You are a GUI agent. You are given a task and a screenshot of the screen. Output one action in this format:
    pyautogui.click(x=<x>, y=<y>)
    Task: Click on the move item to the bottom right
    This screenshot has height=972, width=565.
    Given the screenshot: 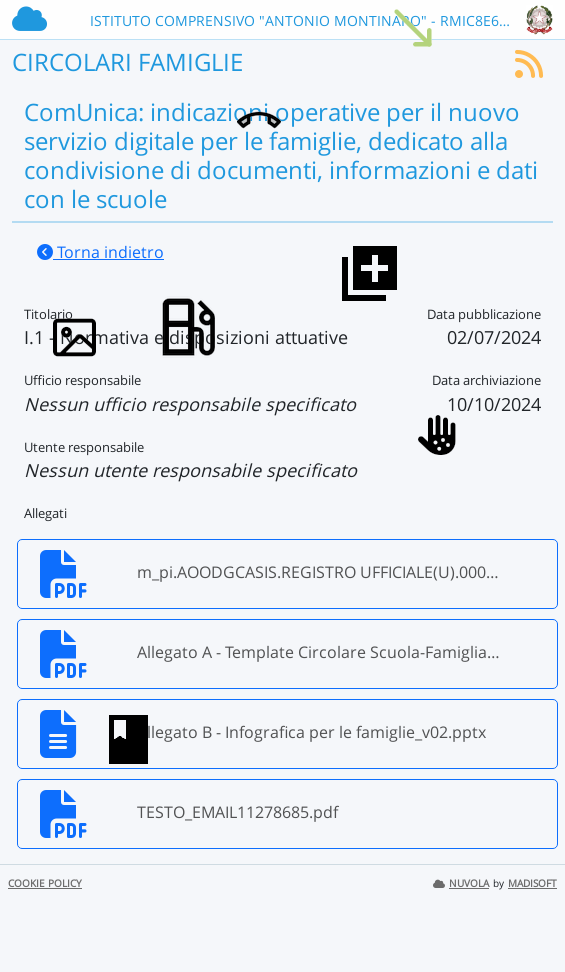 What is the action you would take?
    pyautogui.click(x=413, y=28)
    